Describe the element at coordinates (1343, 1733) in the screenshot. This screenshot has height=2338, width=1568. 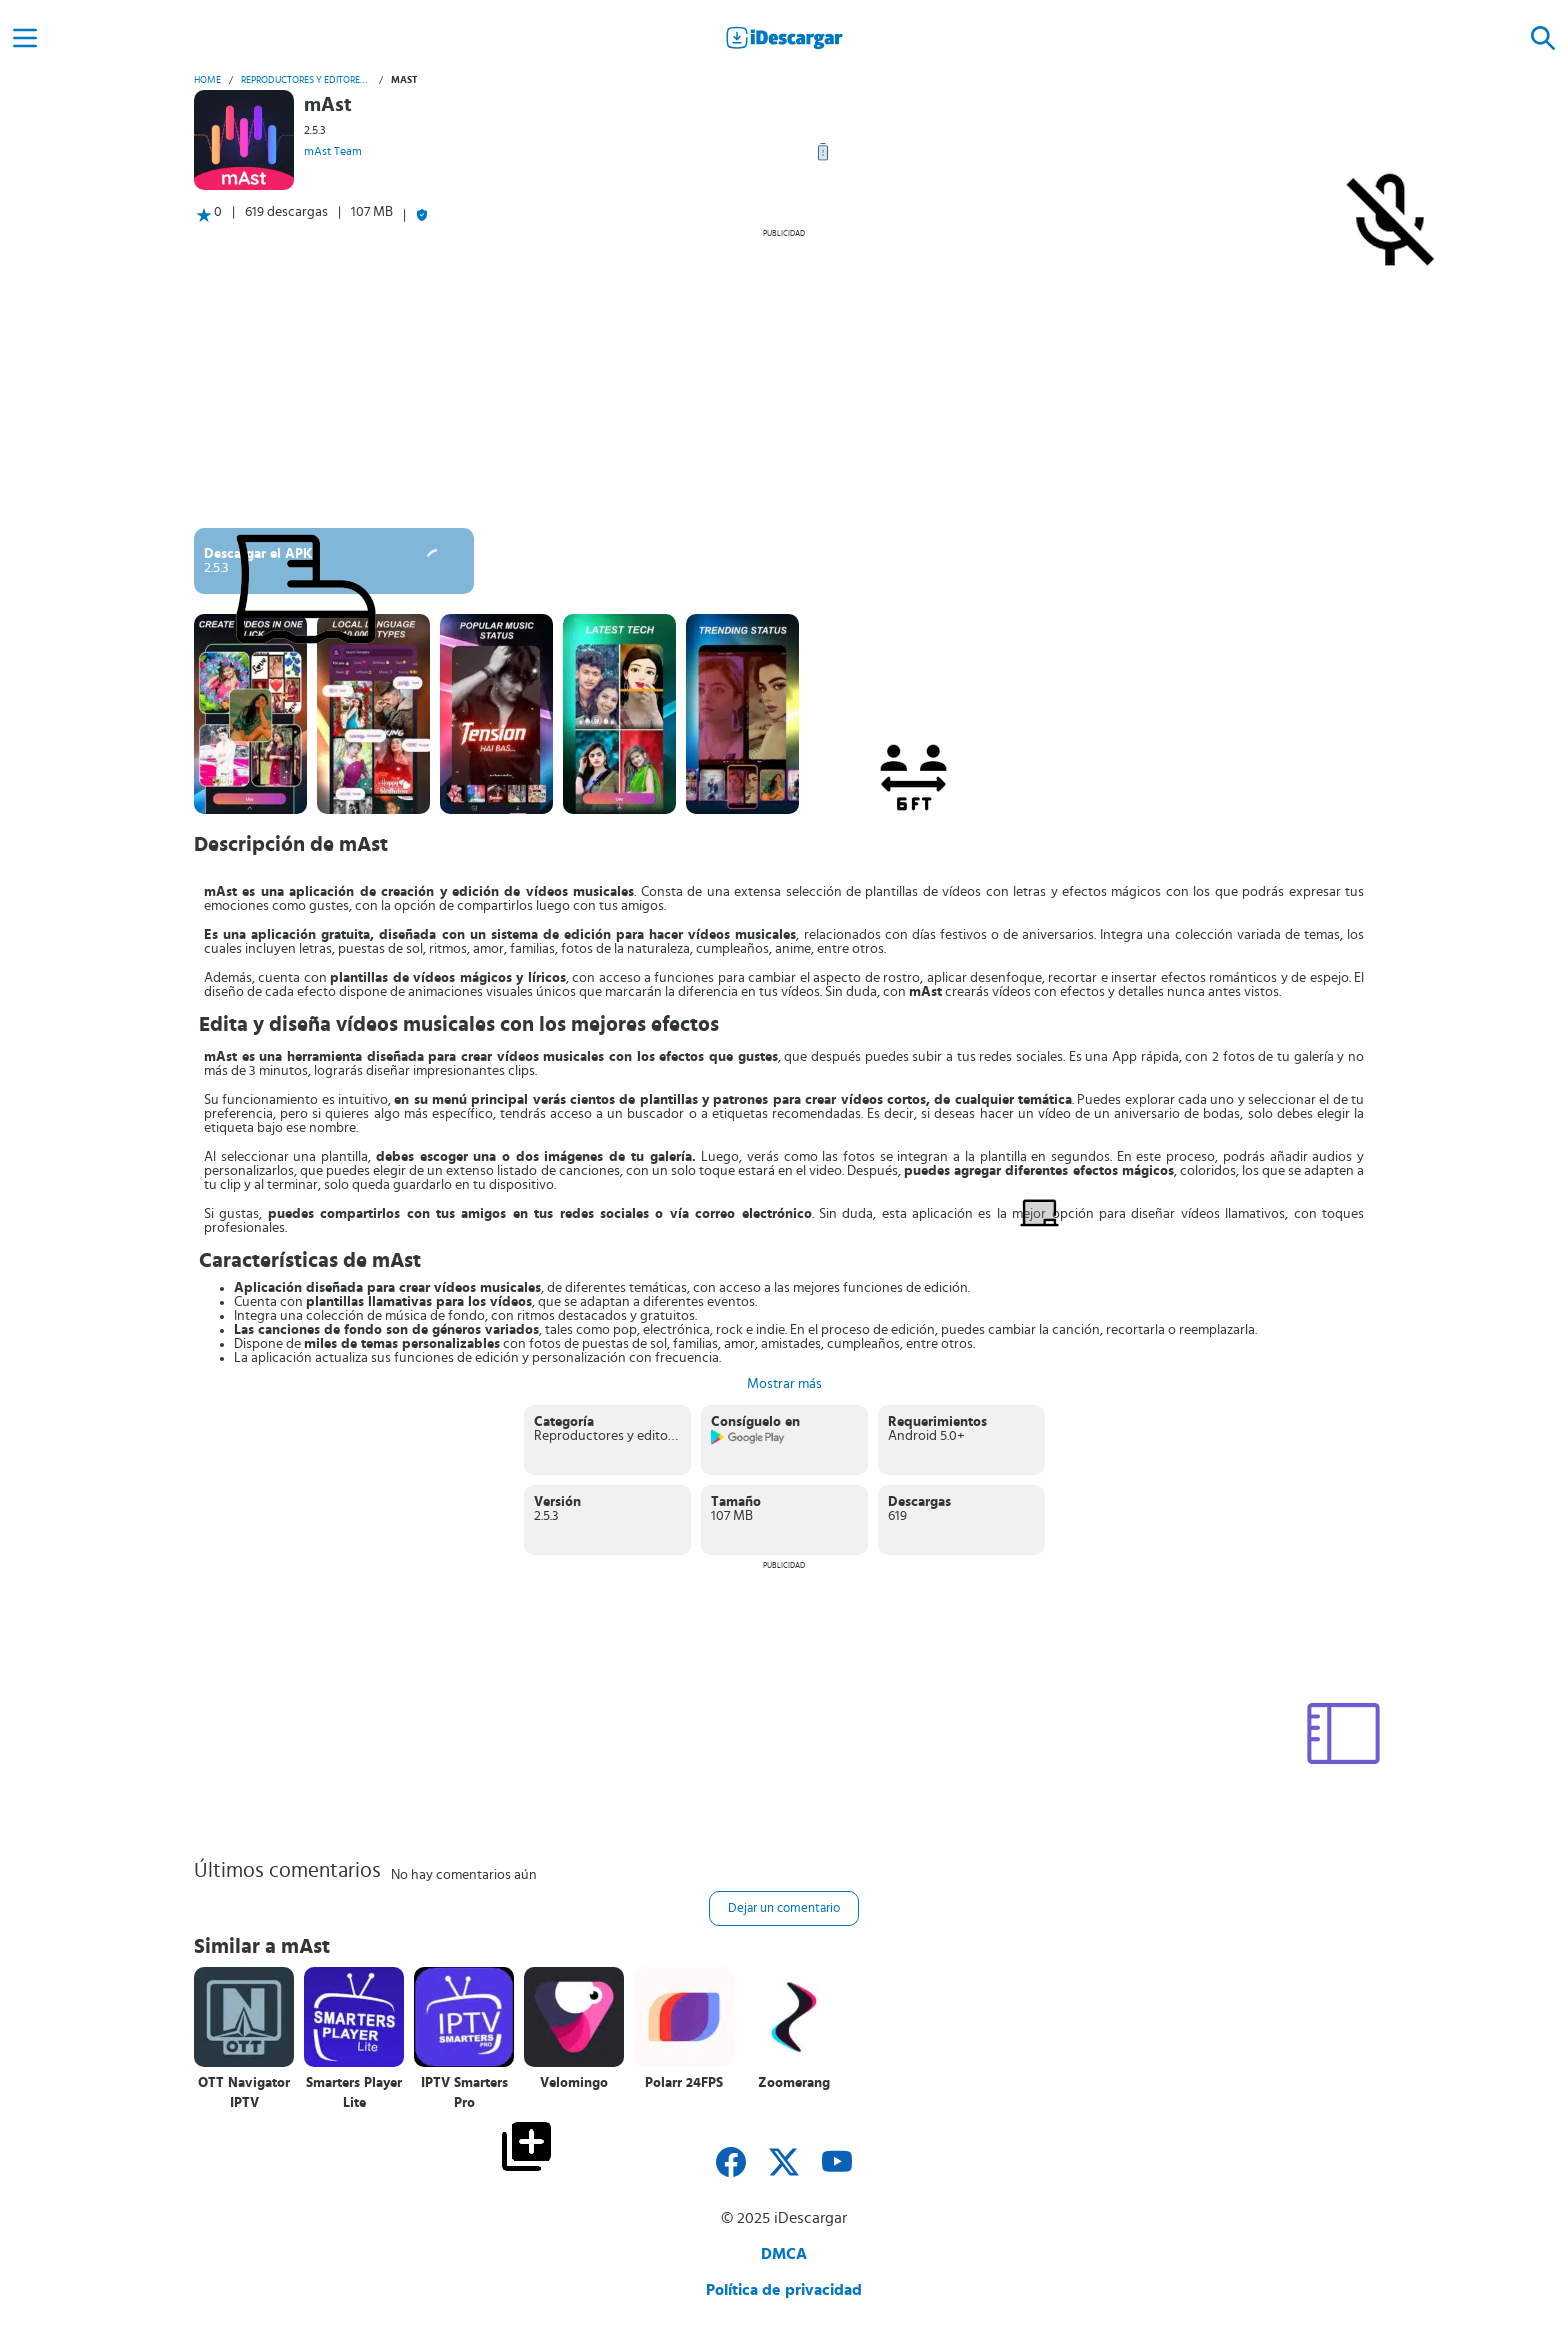
I see `toggle sidebar navigation panel` at that location.